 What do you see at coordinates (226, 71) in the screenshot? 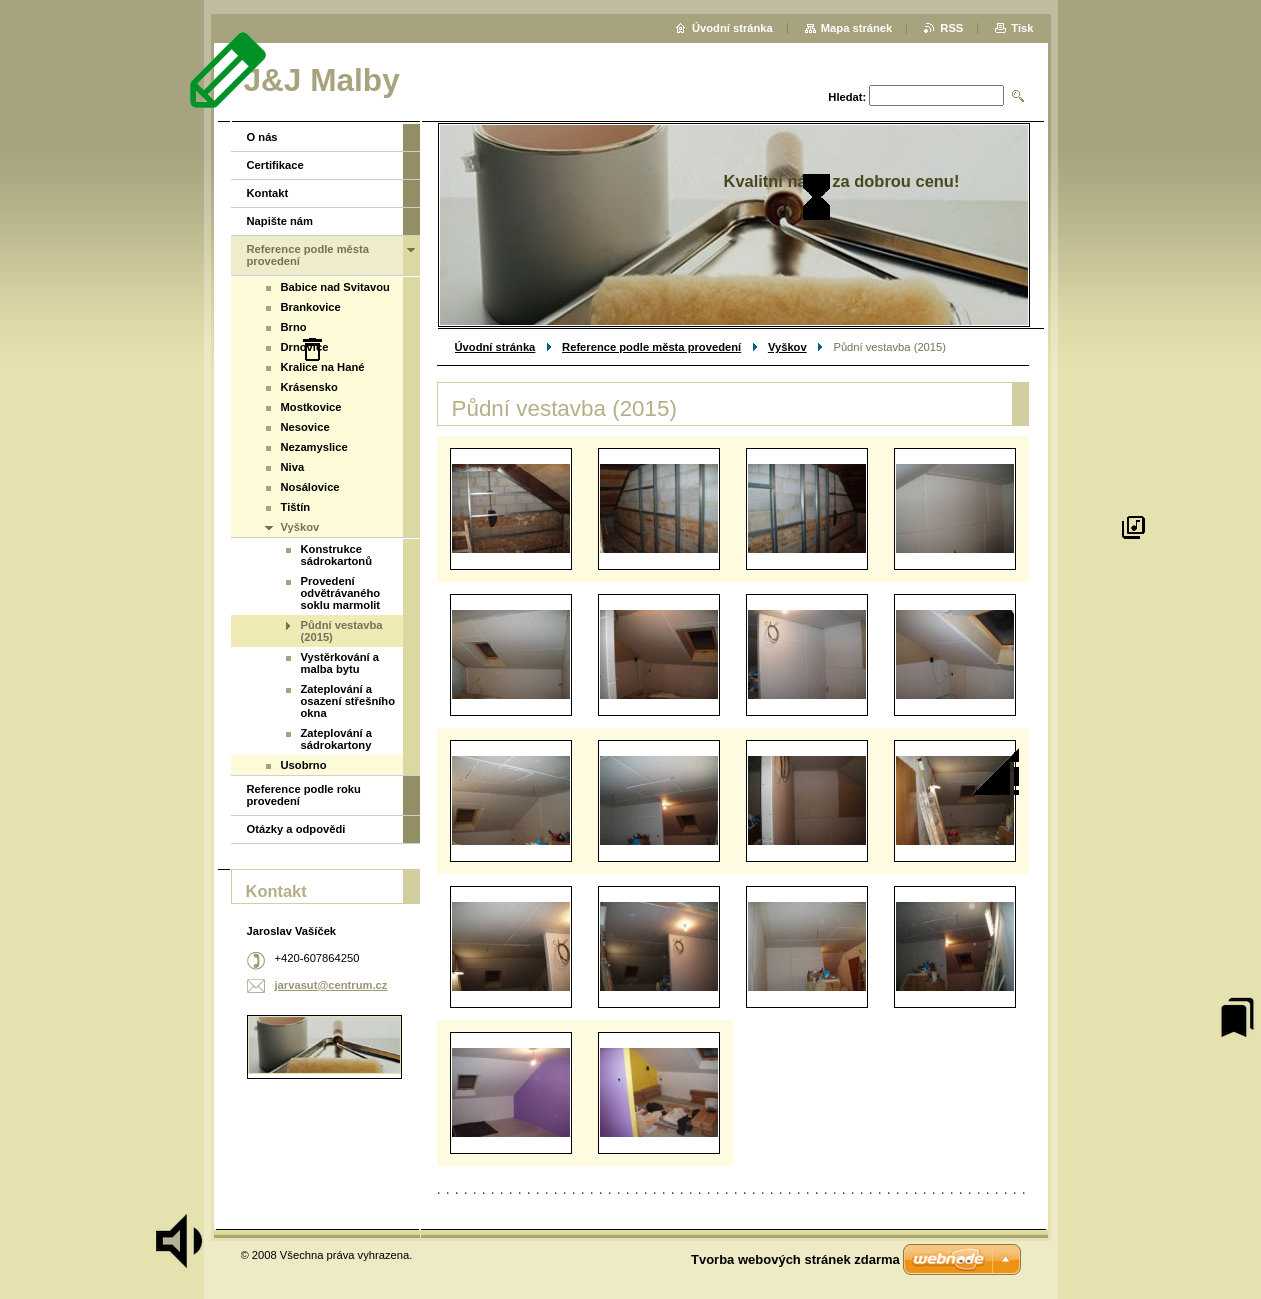
I see `edit content or text` at bounding box center [226, 71].